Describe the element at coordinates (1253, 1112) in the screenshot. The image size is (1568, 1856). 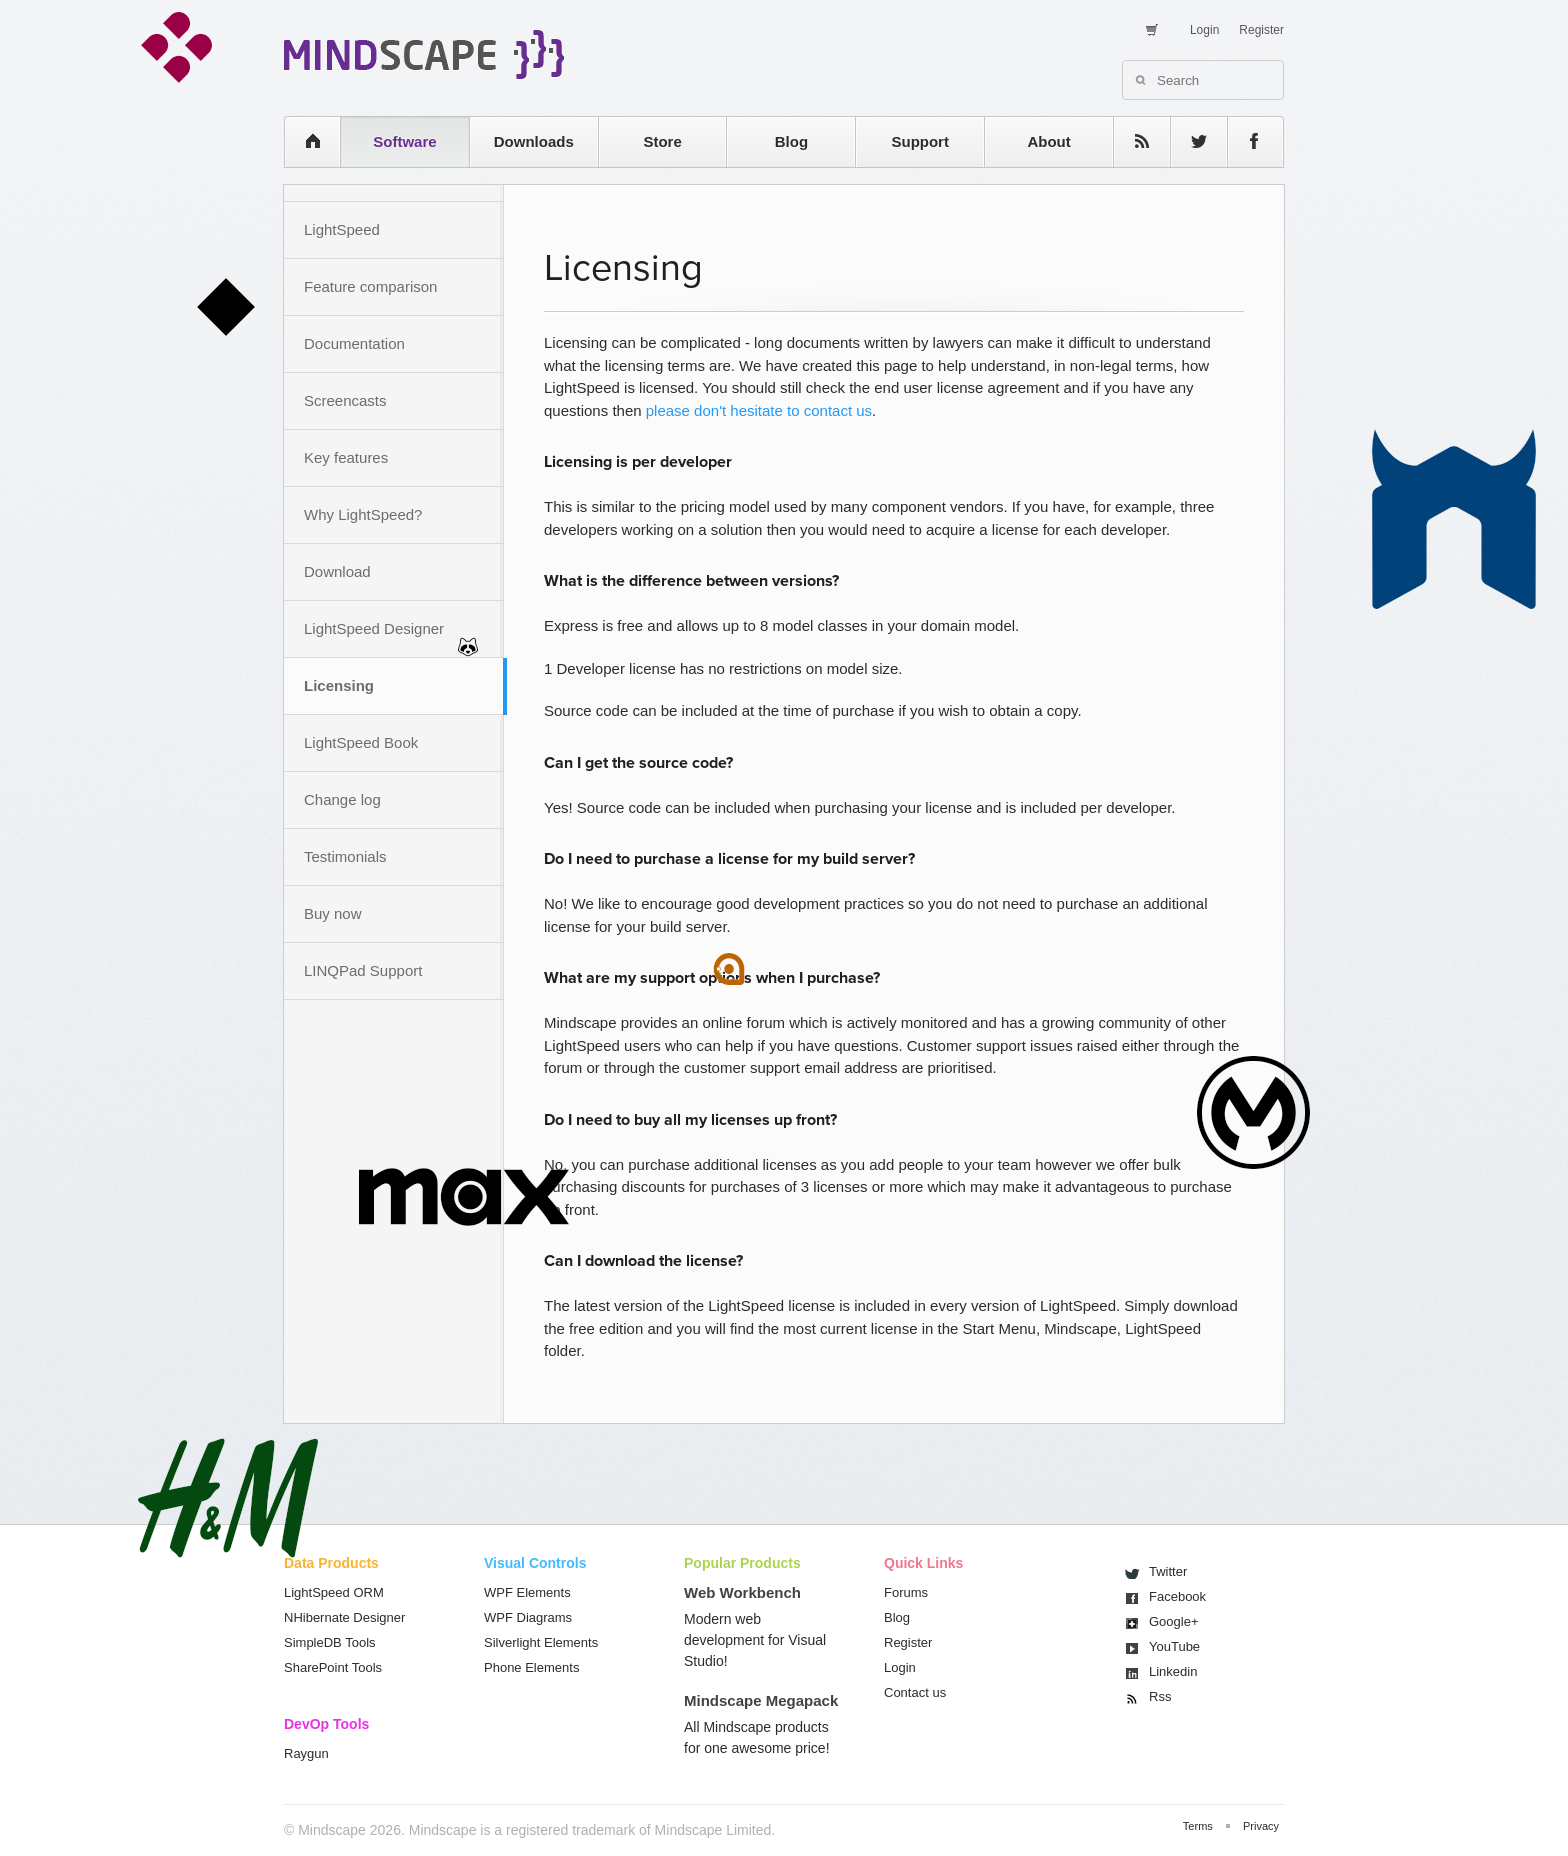
I see `mulesoft logo` at that location.